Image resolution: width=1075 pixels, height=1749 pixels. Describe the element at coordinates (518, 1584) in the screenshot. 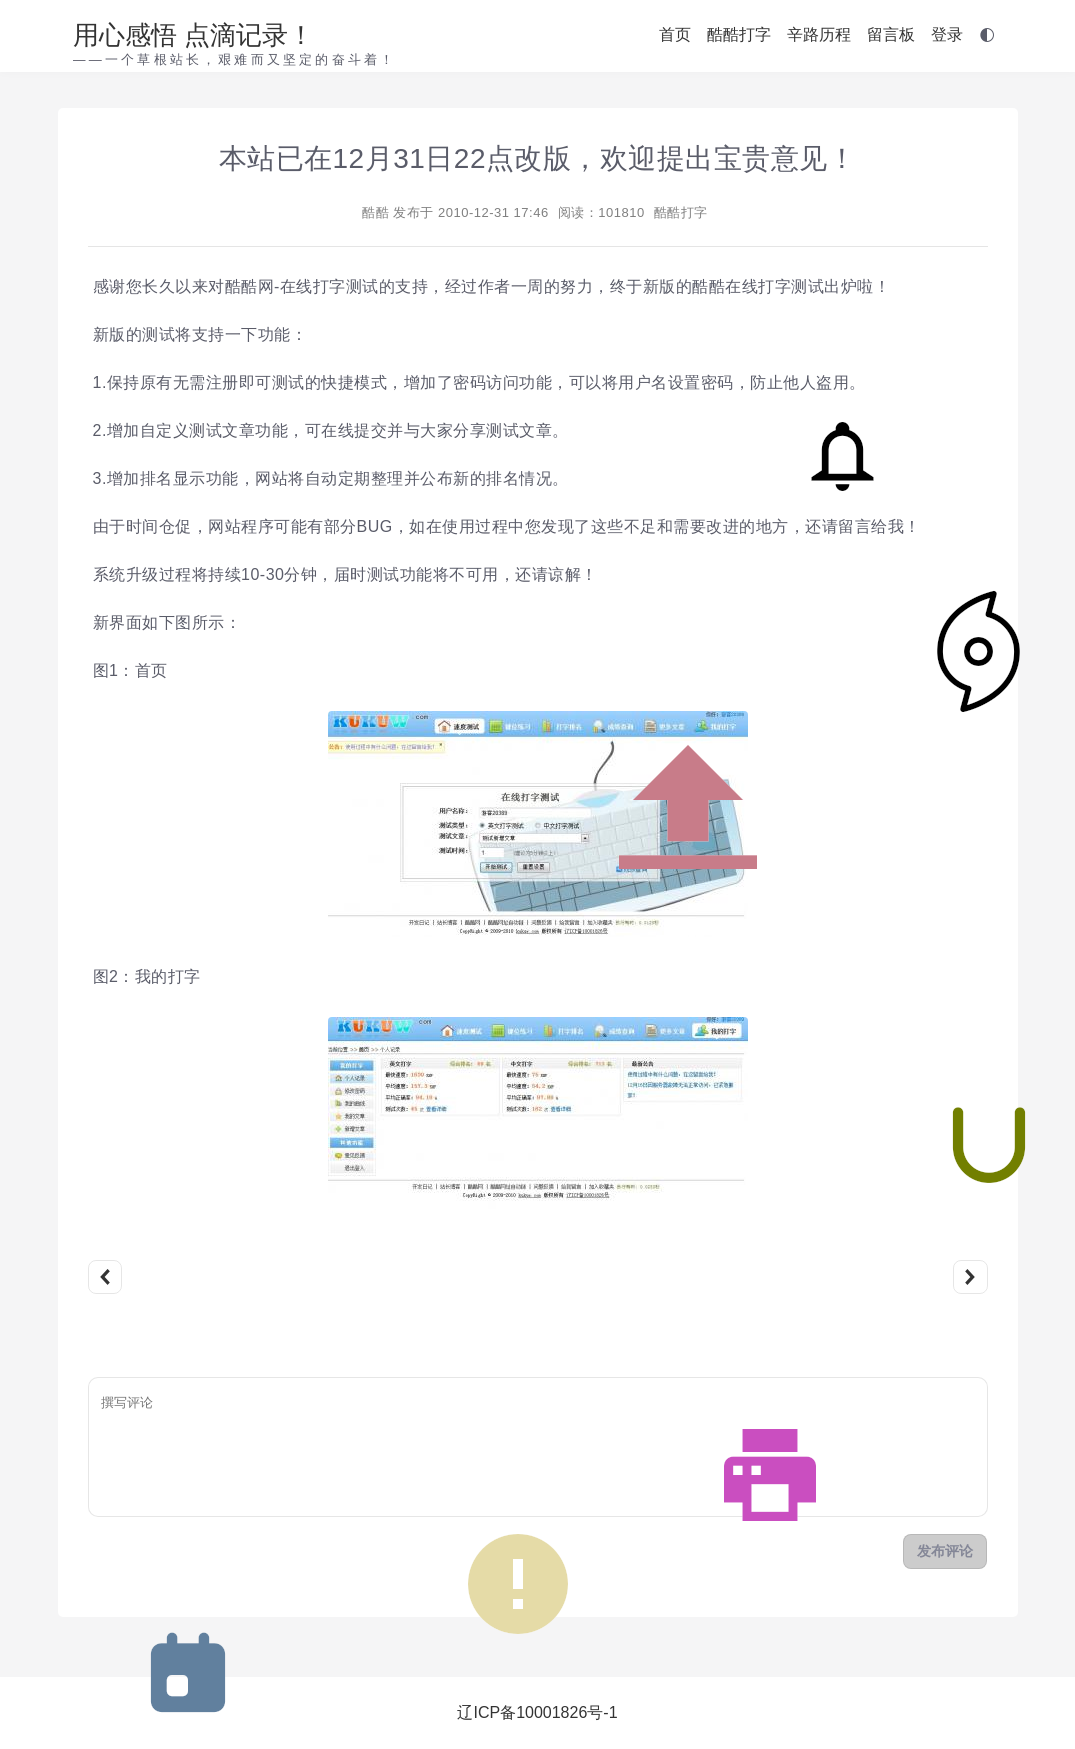

I see `indicates an error or warning state` at that location.